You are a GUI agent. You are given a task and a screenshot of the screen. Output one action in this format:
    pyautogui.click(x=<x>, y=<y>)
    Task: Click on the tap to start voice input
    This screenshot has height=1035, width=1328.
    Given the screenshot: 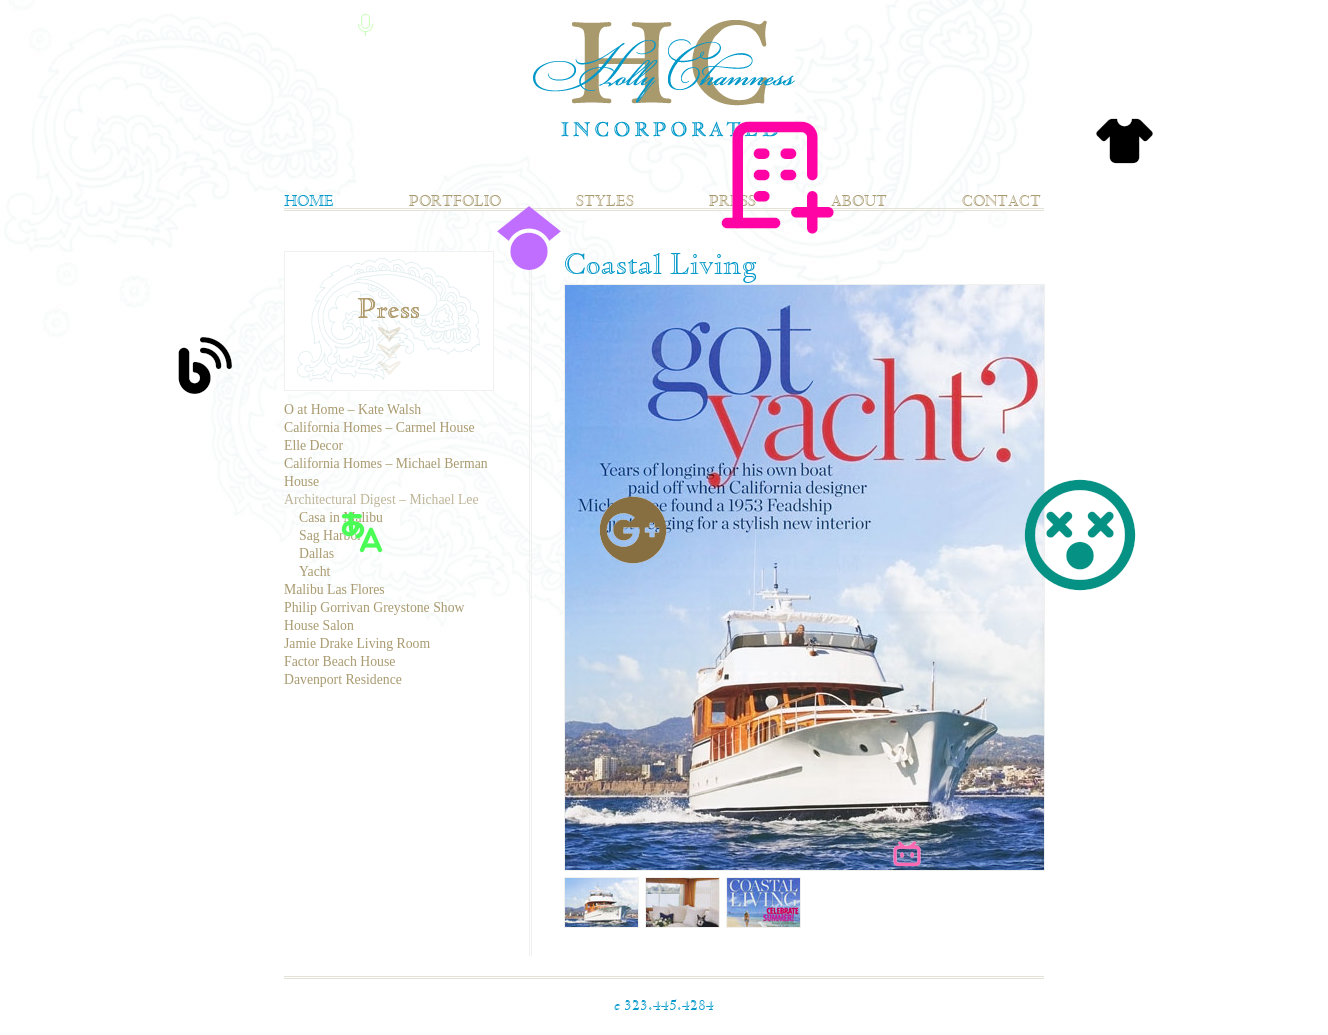 What is the action you would take?
    pyautogui.click(x=365, y=24)
    